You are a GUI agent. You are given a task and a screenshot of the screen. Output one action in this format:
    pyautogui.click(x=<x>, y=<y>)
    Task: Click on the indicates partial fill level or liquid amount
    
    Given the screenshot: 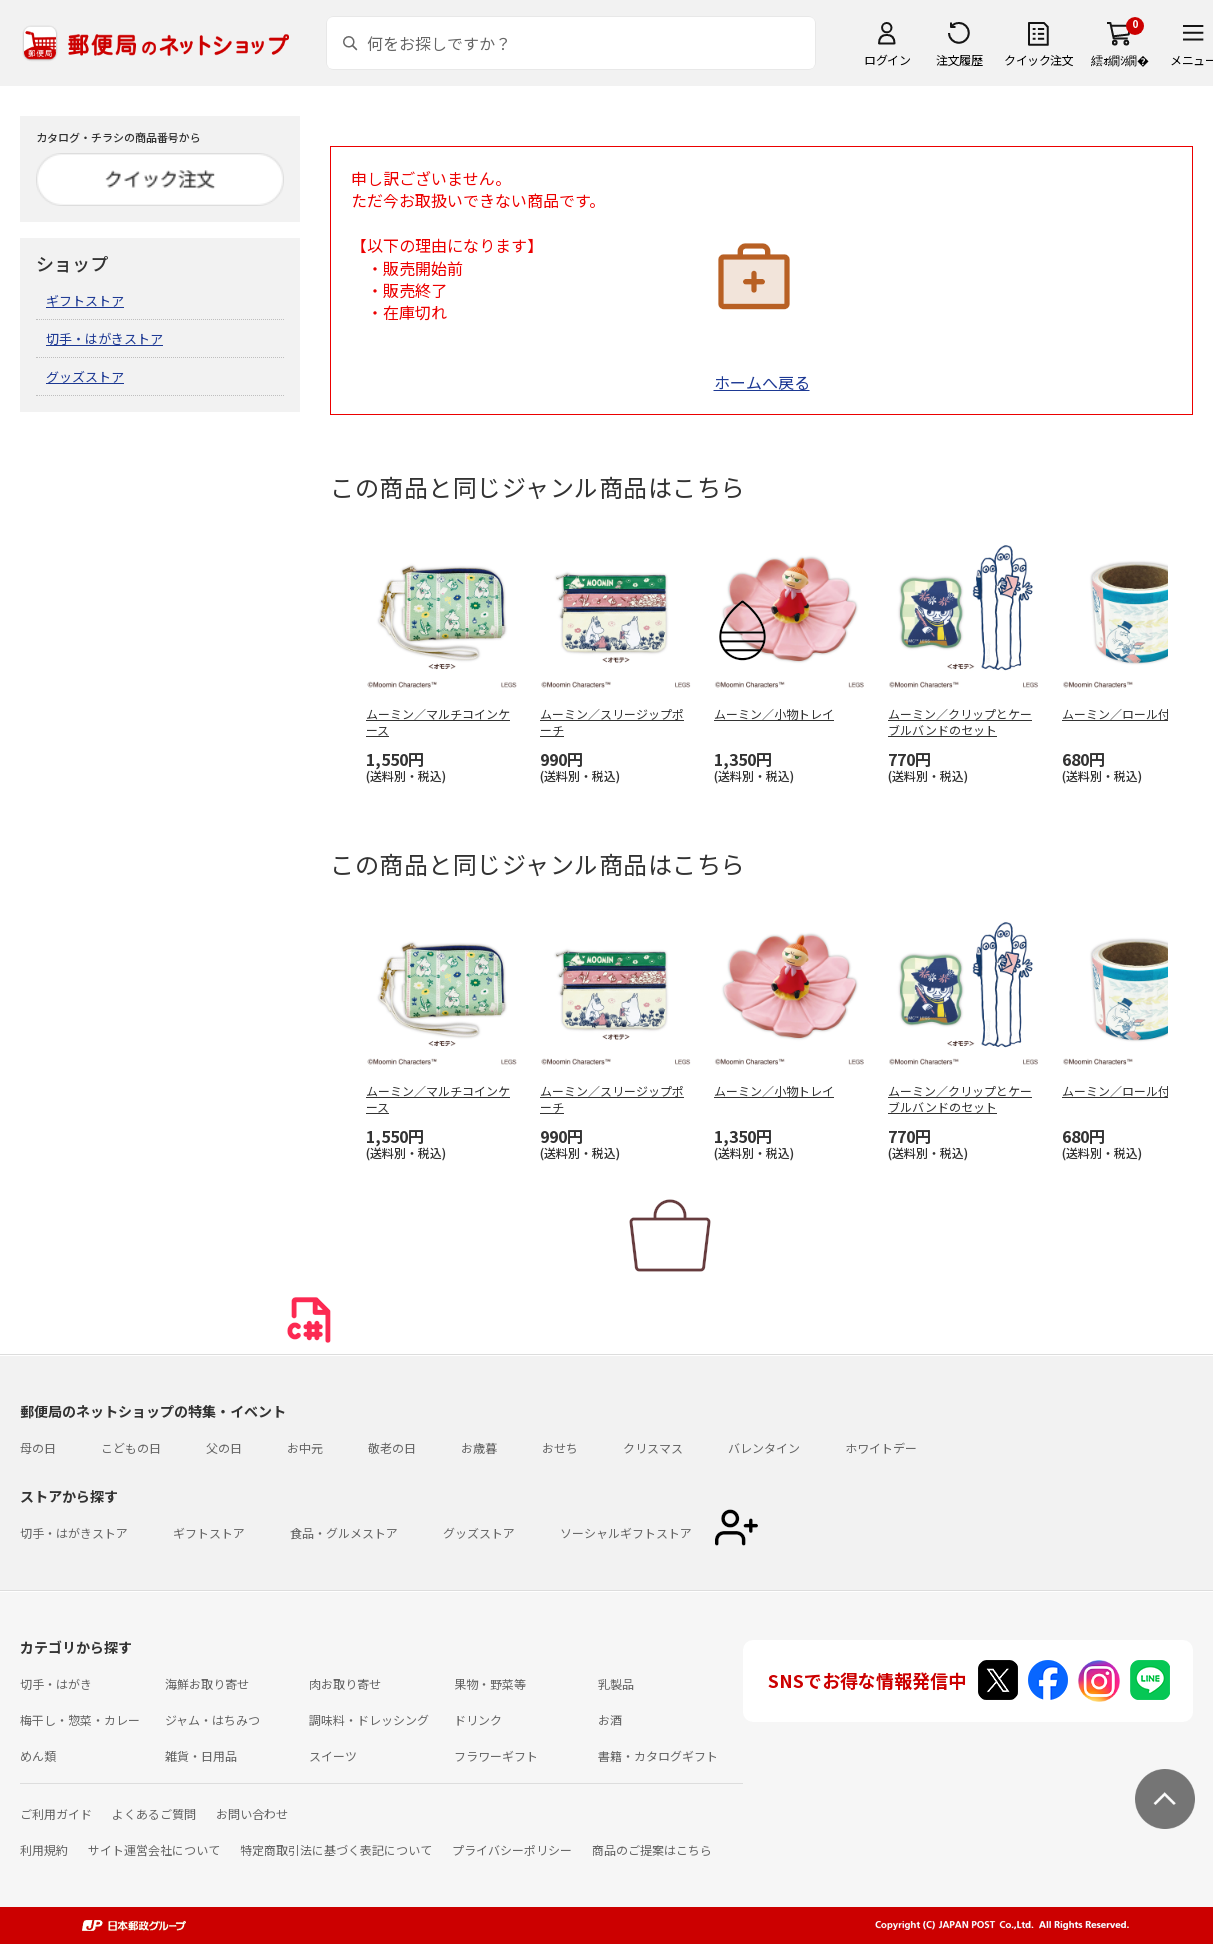 What is the action you would take?
    pyautogui.click(x=742, y=632)
    